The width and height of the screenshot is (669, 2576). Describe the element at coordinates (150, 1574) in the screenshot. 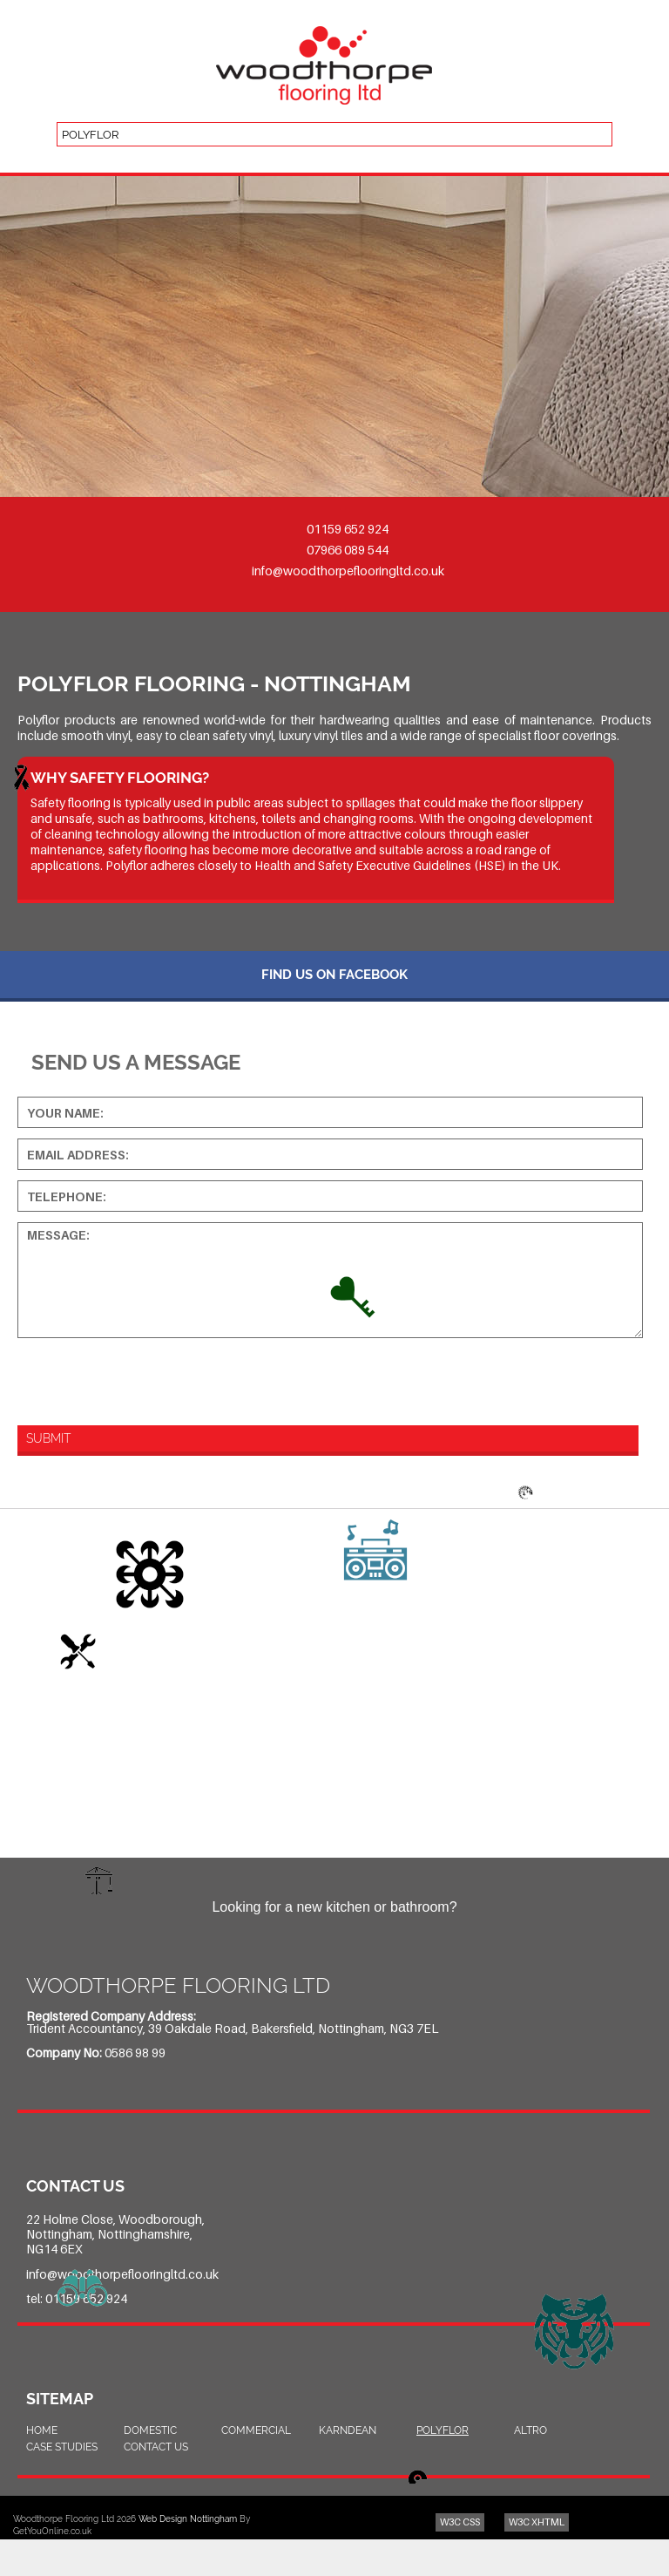

I see `expand or distribute content in all directions` at that location.